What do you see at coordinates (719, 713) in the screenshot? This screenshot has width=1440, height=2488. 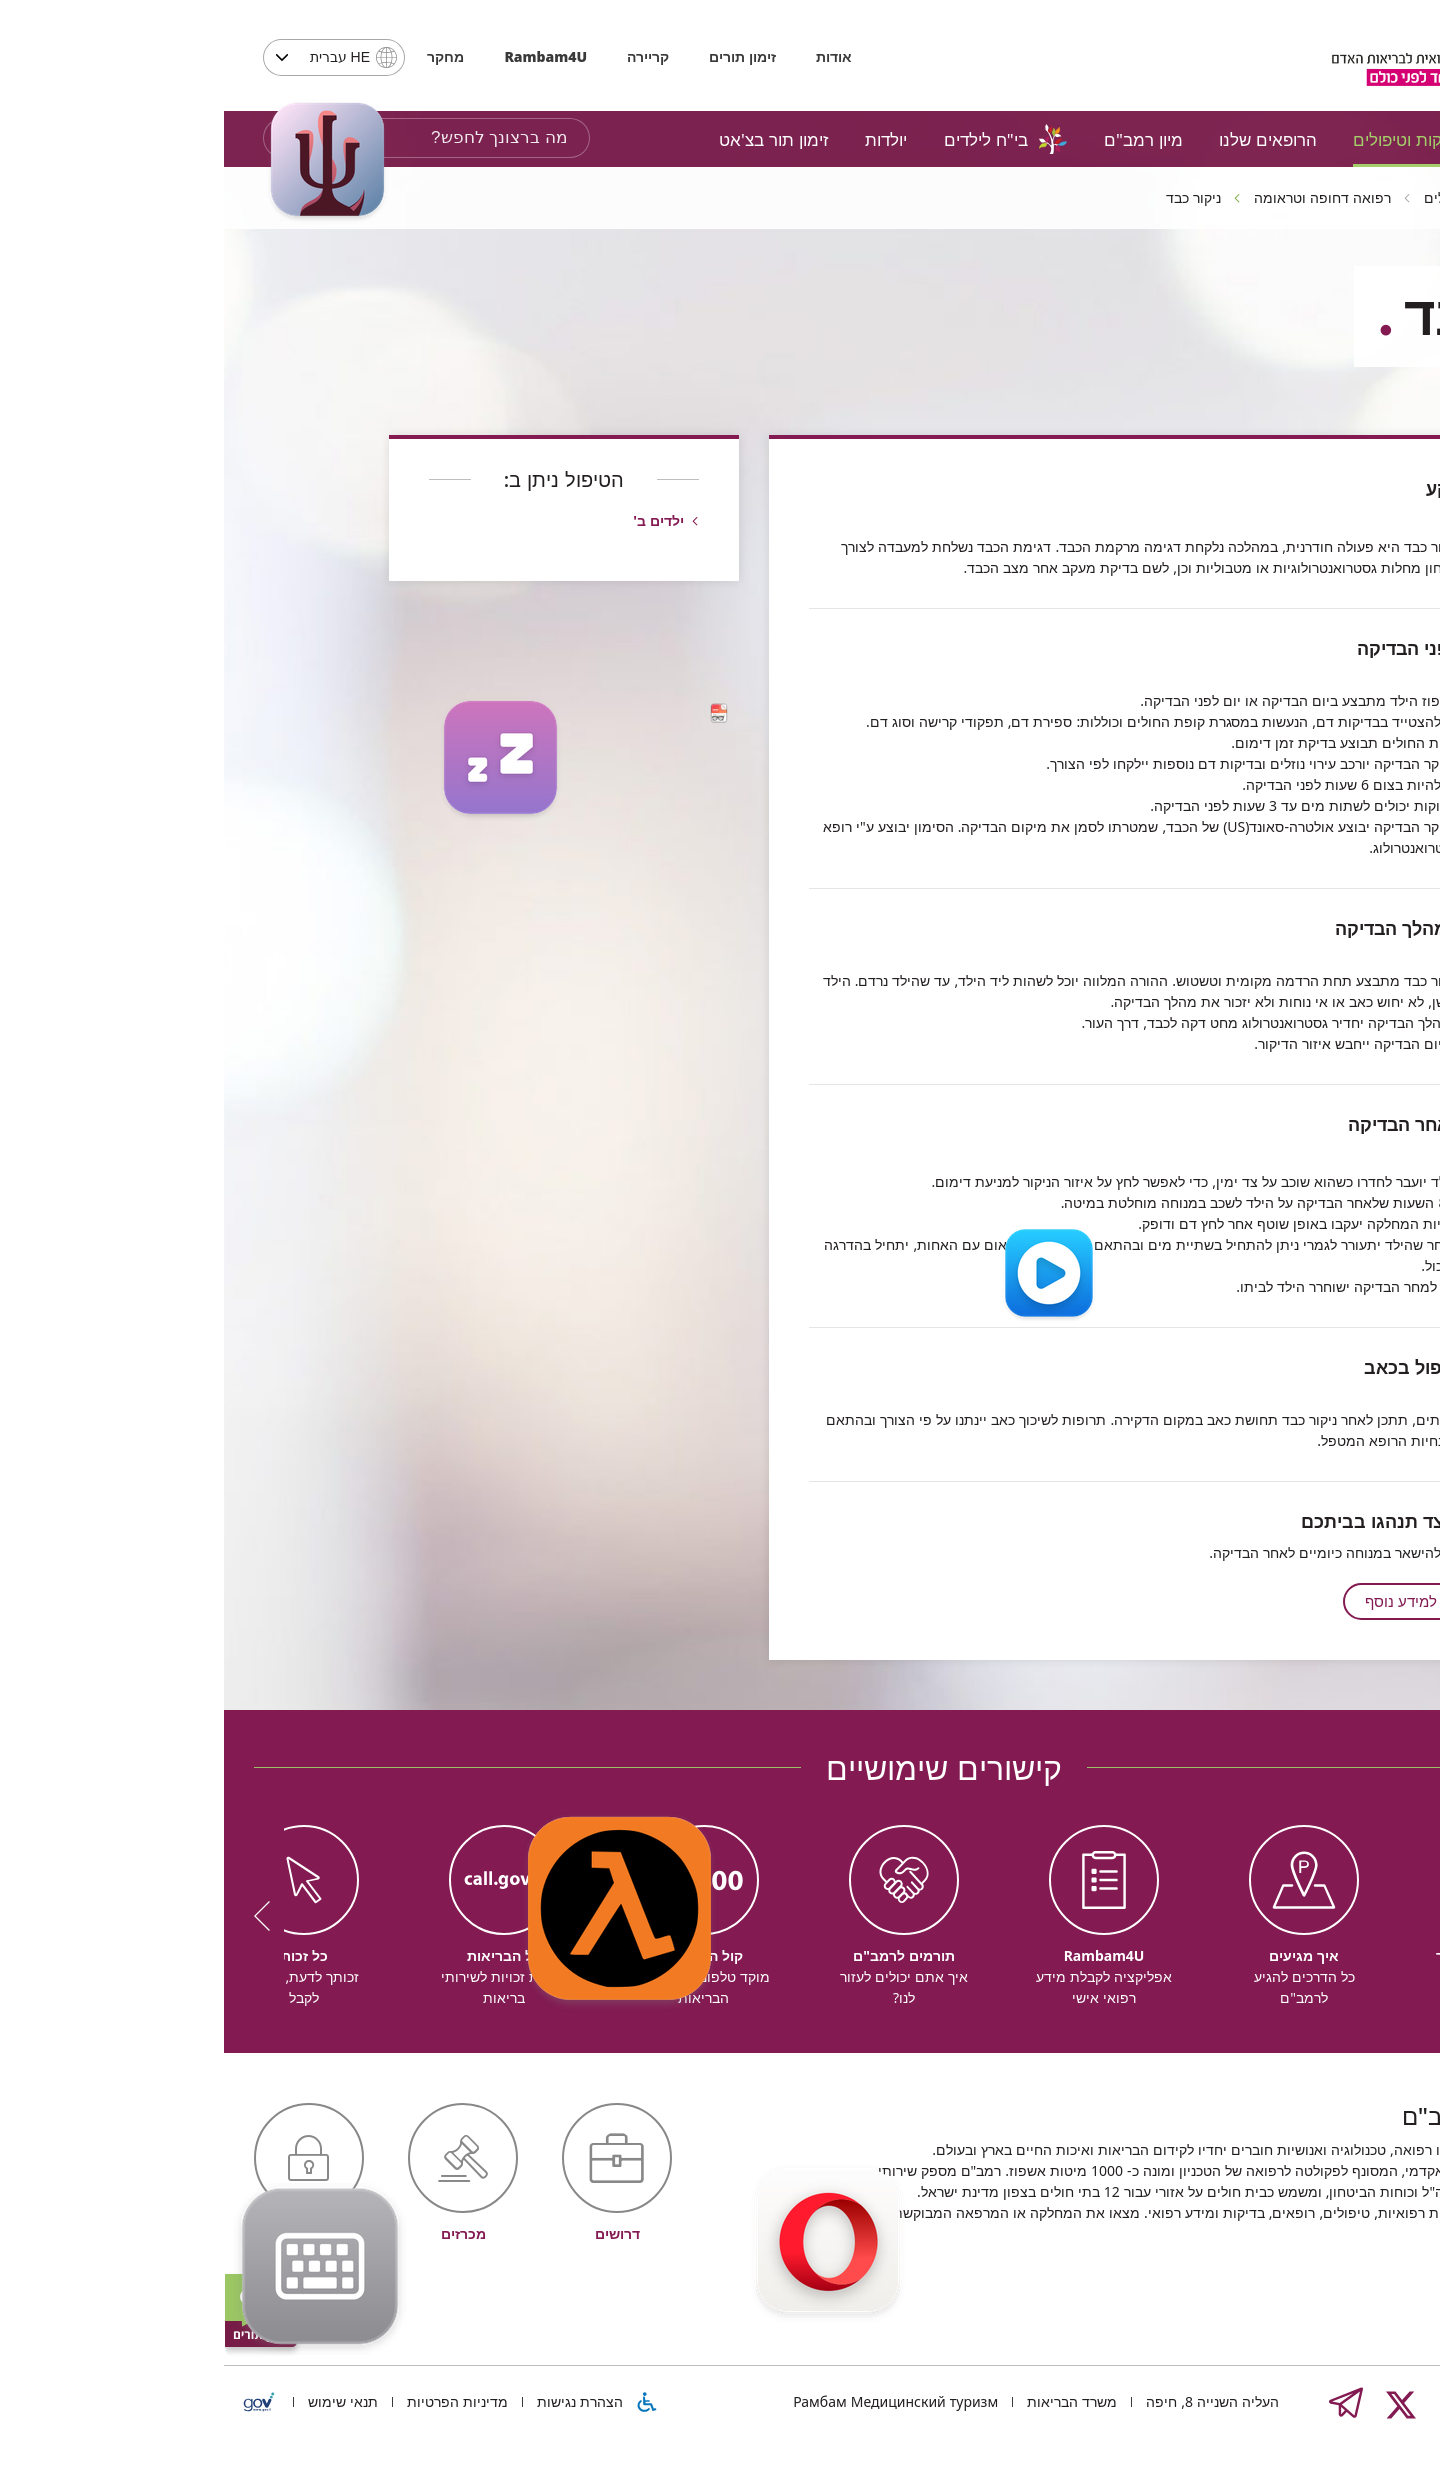 I see `open the papers reference management app` at bounding box center [719, 713].